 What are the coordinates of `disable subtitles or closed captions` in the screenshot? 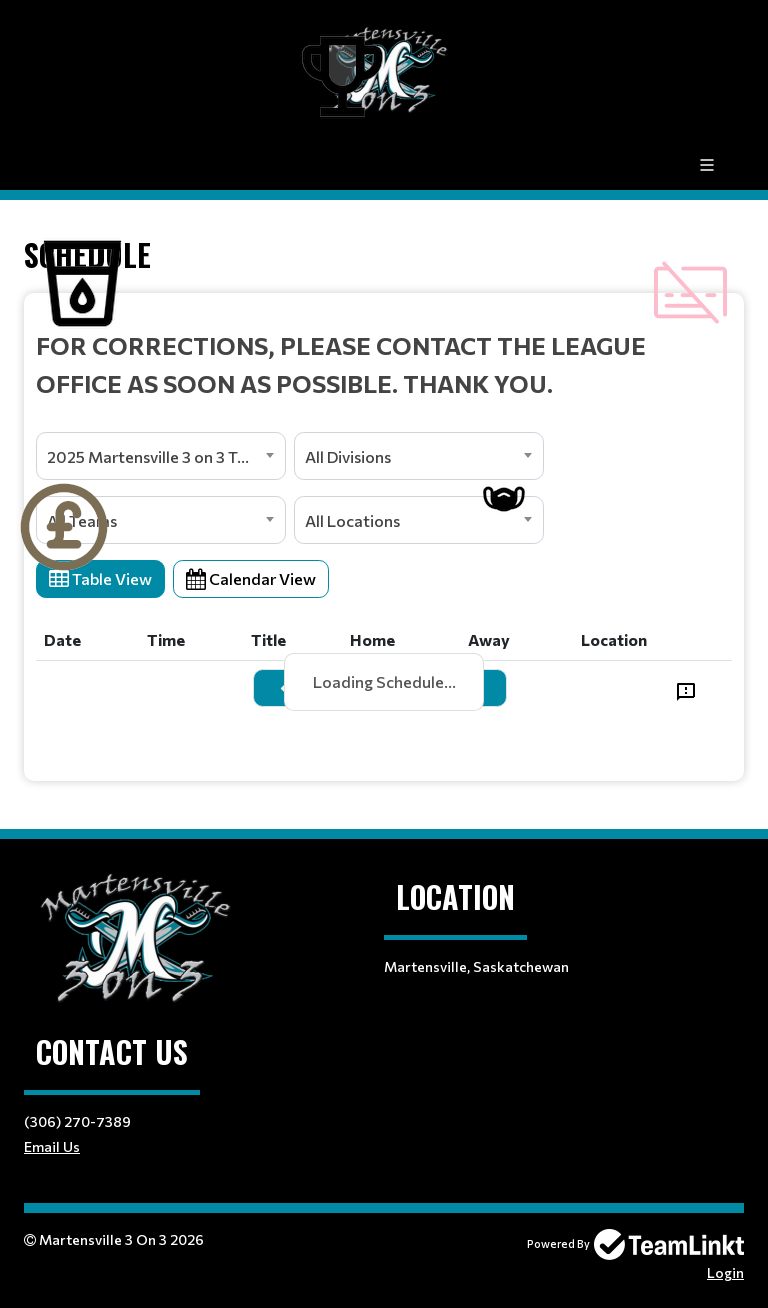 It's located at (690, 292).